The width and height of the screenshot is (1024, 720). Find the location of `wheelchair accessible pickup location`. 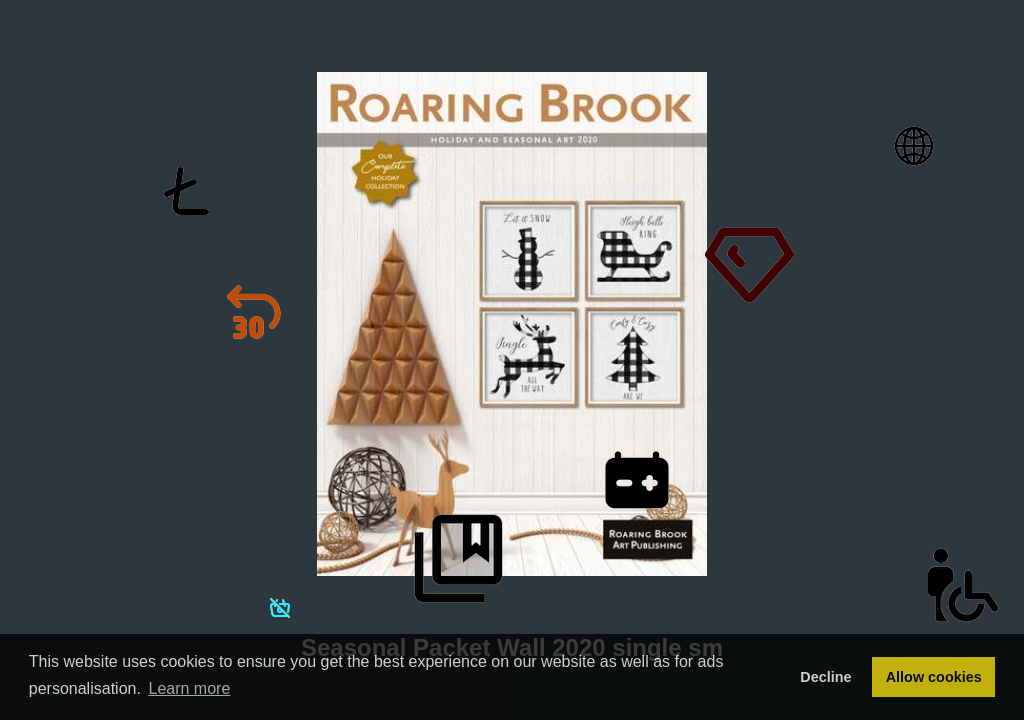

wheelchair accessible pickup location is located at coordinates (961, 585).